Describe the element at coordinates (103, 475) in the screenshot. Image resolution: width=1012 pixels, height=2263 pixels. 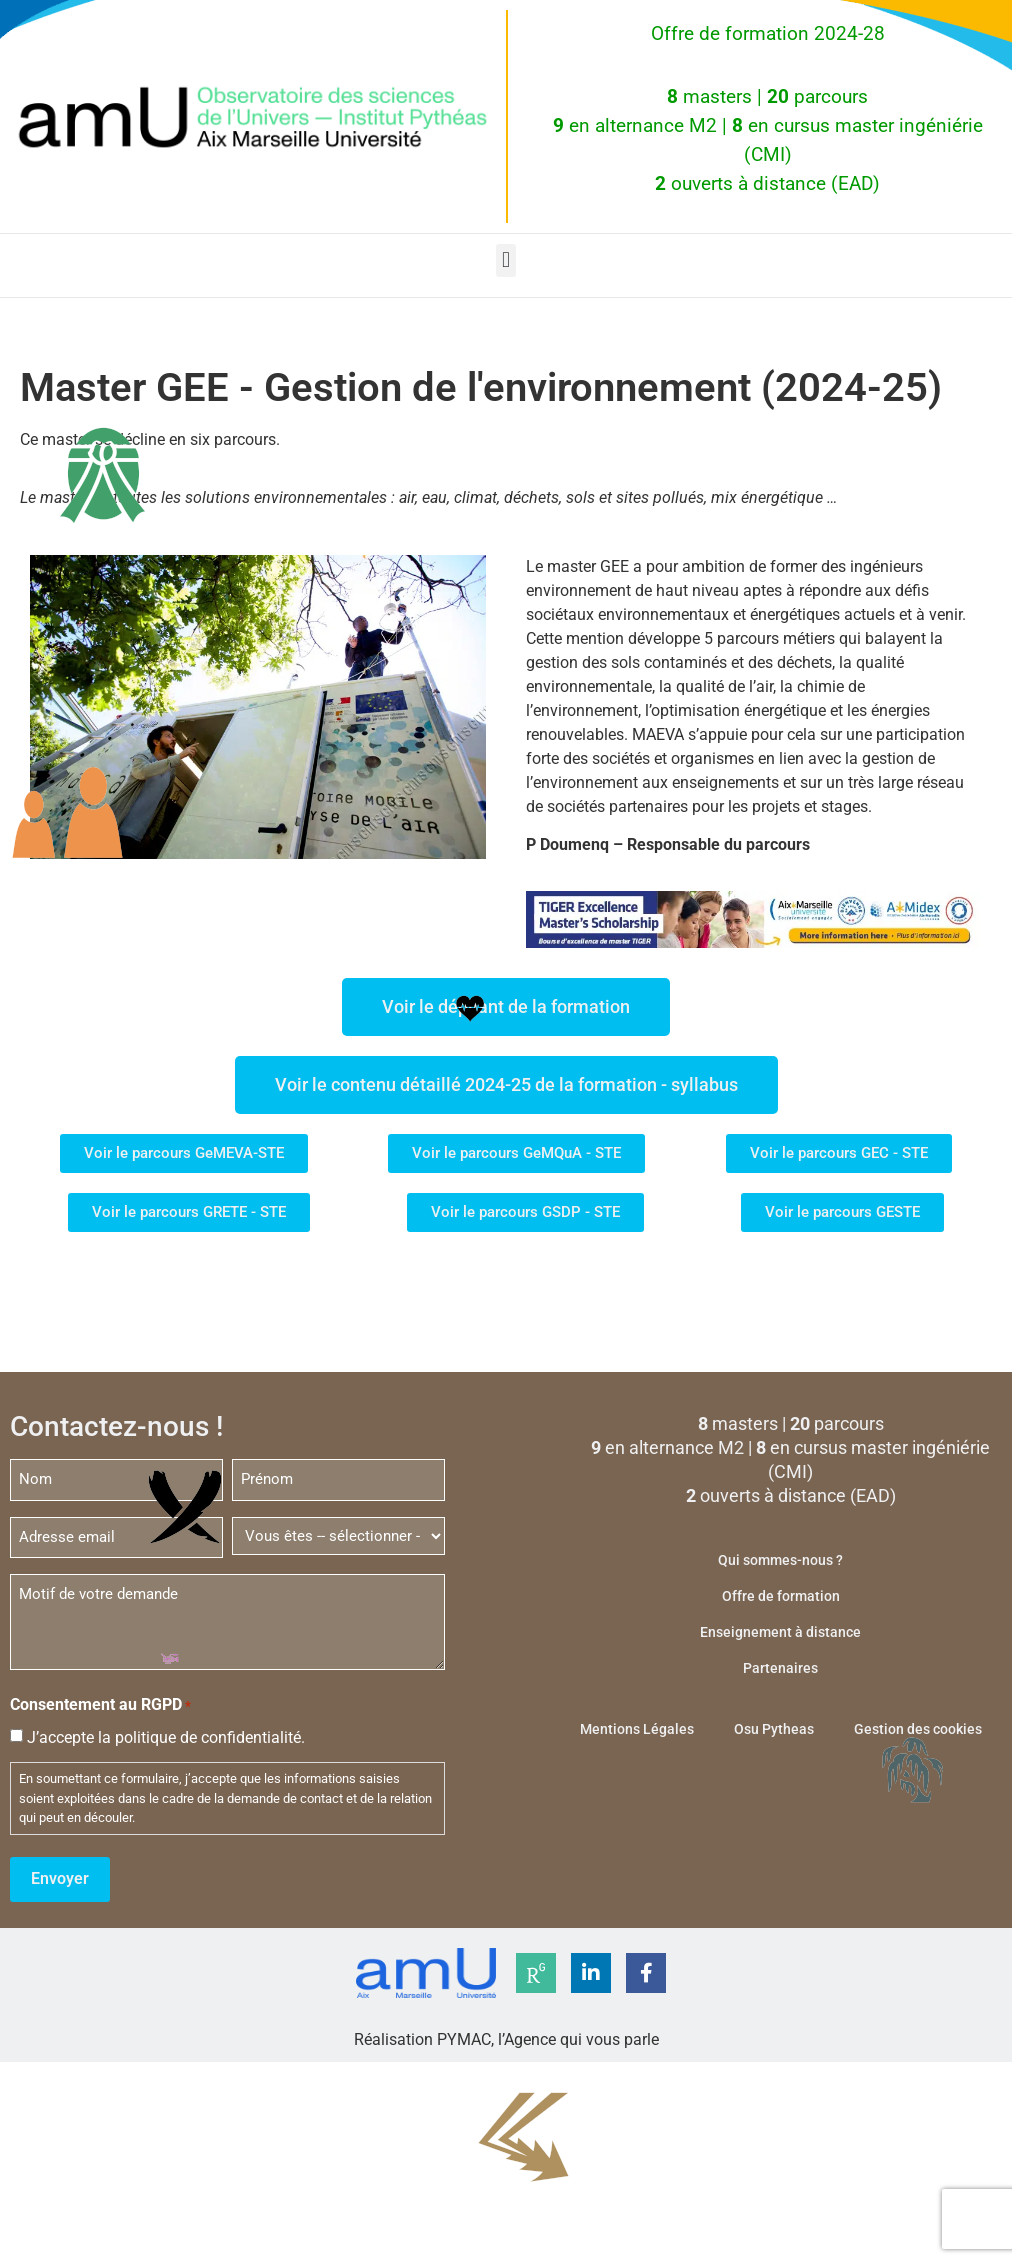
I see `equip a headband accessory for your character` at that location.